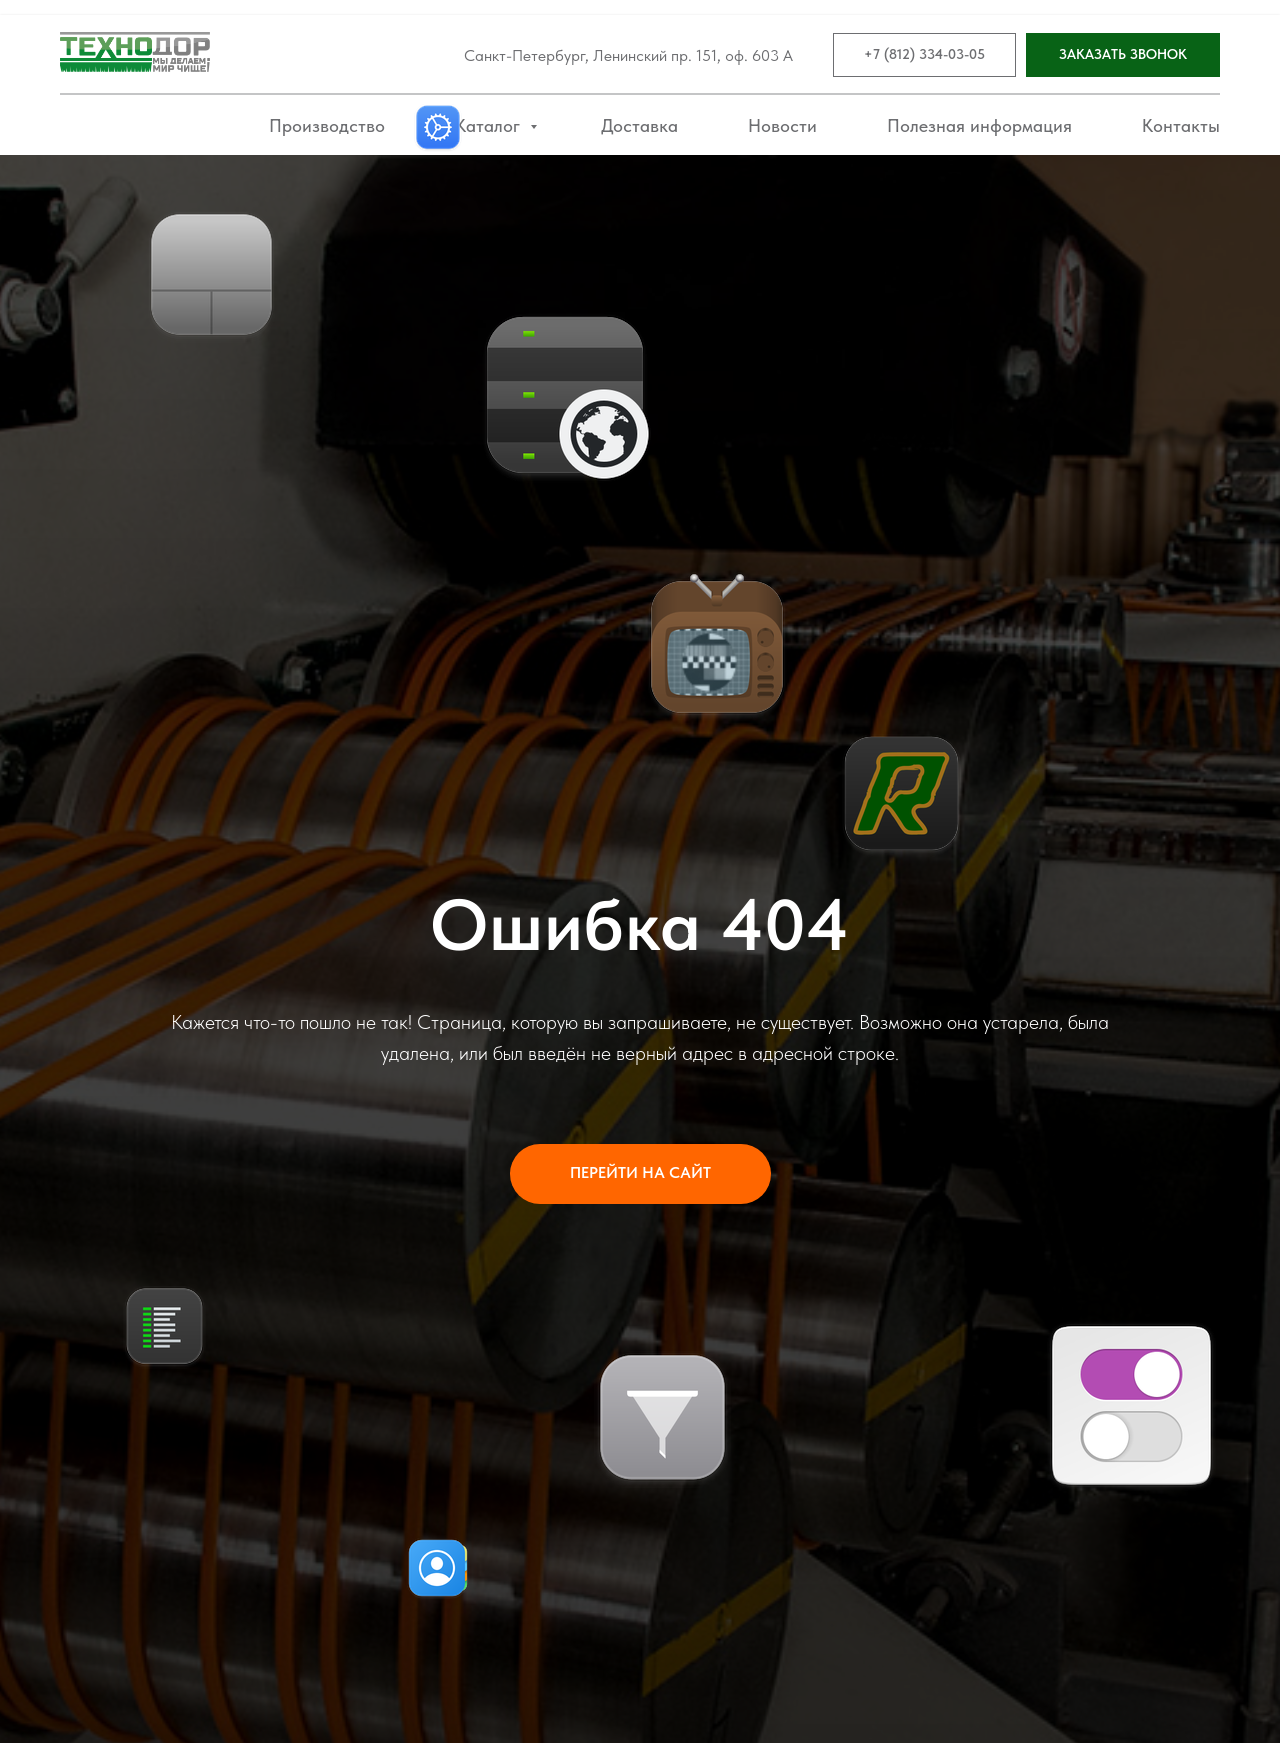  What do you see at coordinates (164, 1327) in the screenshot?
I see `access startup disk and boot preferences` at bounding box center [164, 1327].